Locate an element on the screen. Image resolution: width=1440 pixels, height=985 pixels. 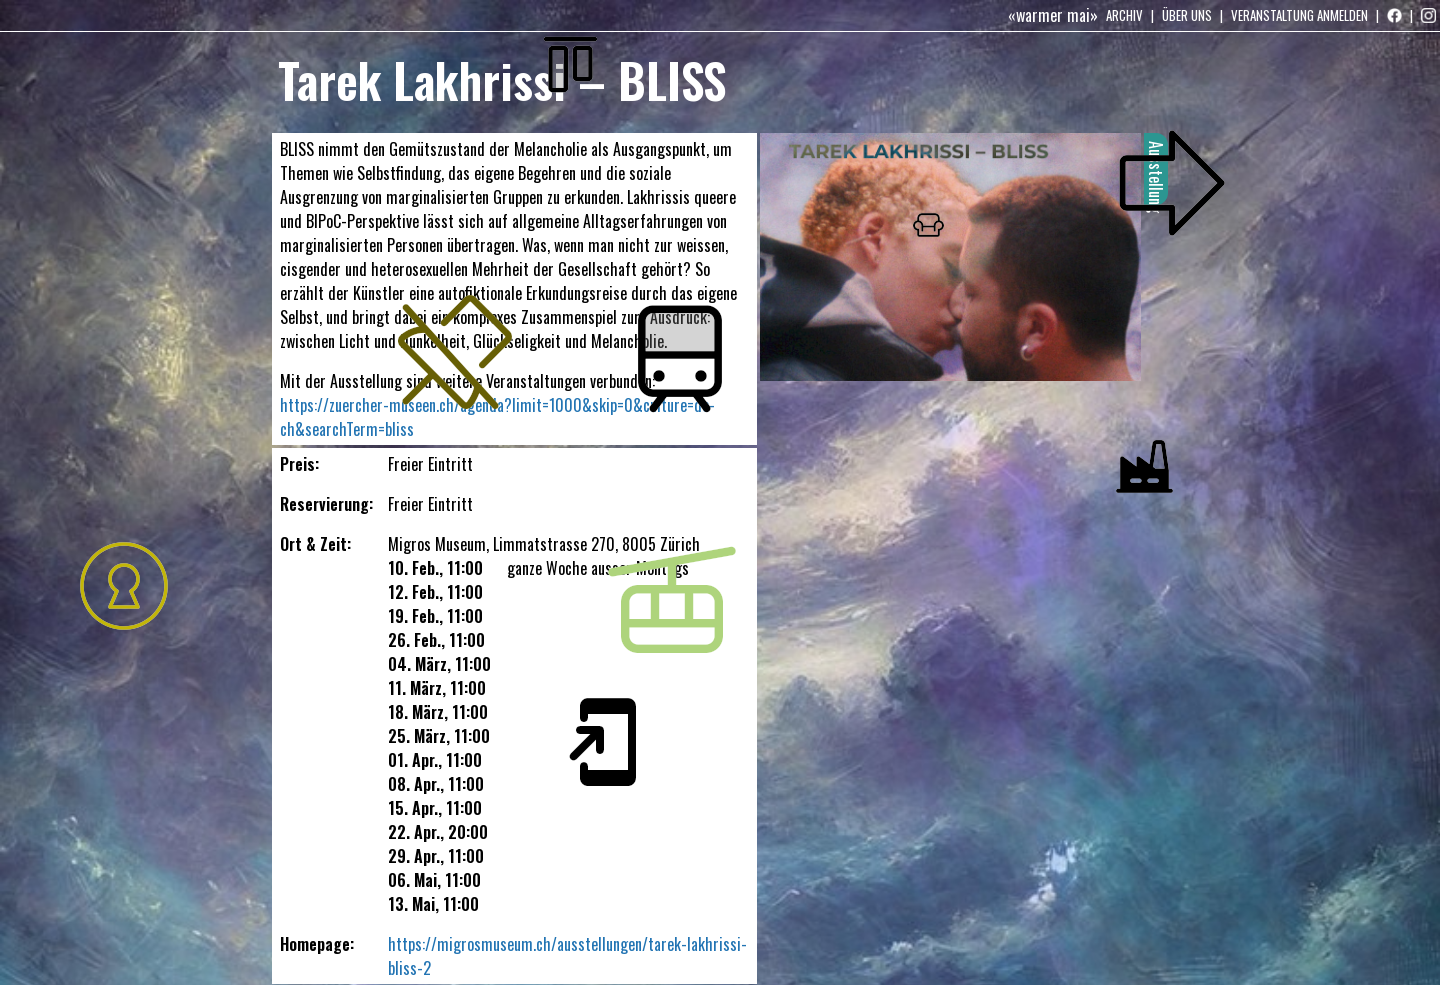
go to next item or step is located at coordinates (1168, 183).